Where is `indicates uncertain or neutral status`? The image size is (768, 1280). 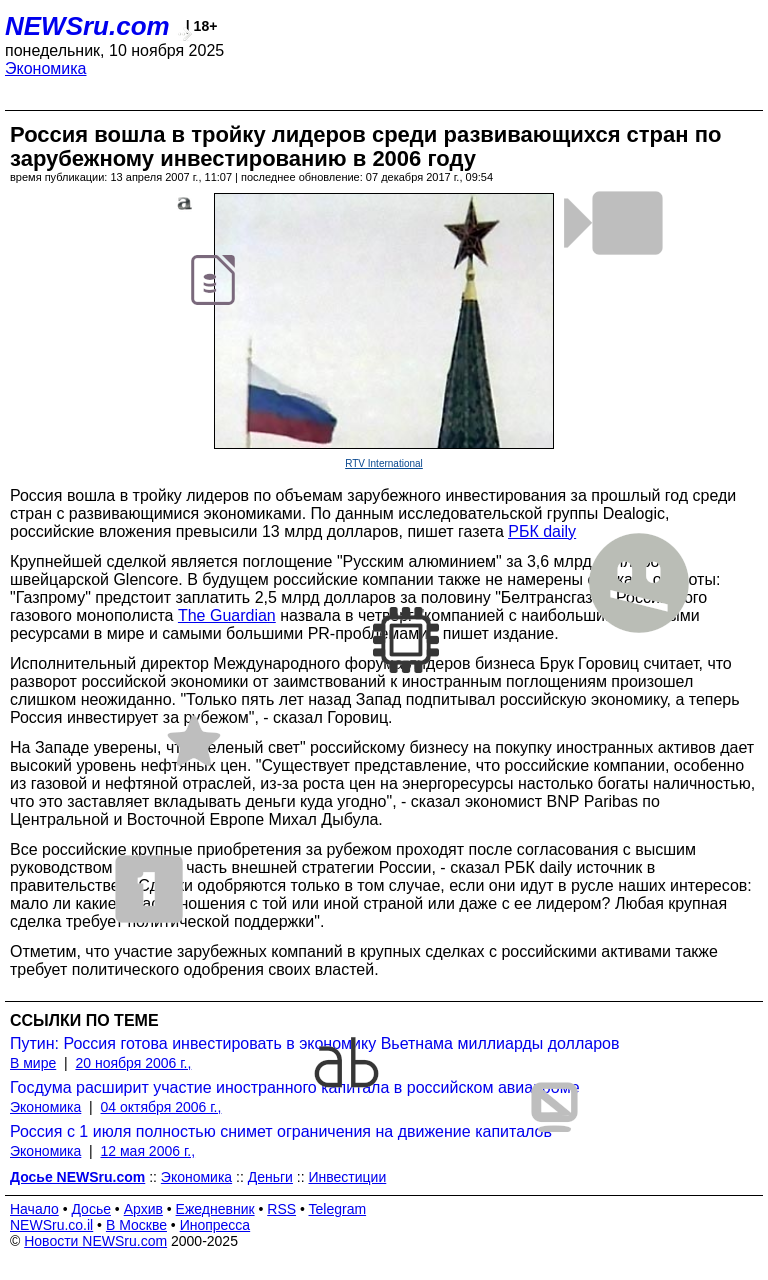 indicates uncertain or neutral status is located at coordinates (639, 583).